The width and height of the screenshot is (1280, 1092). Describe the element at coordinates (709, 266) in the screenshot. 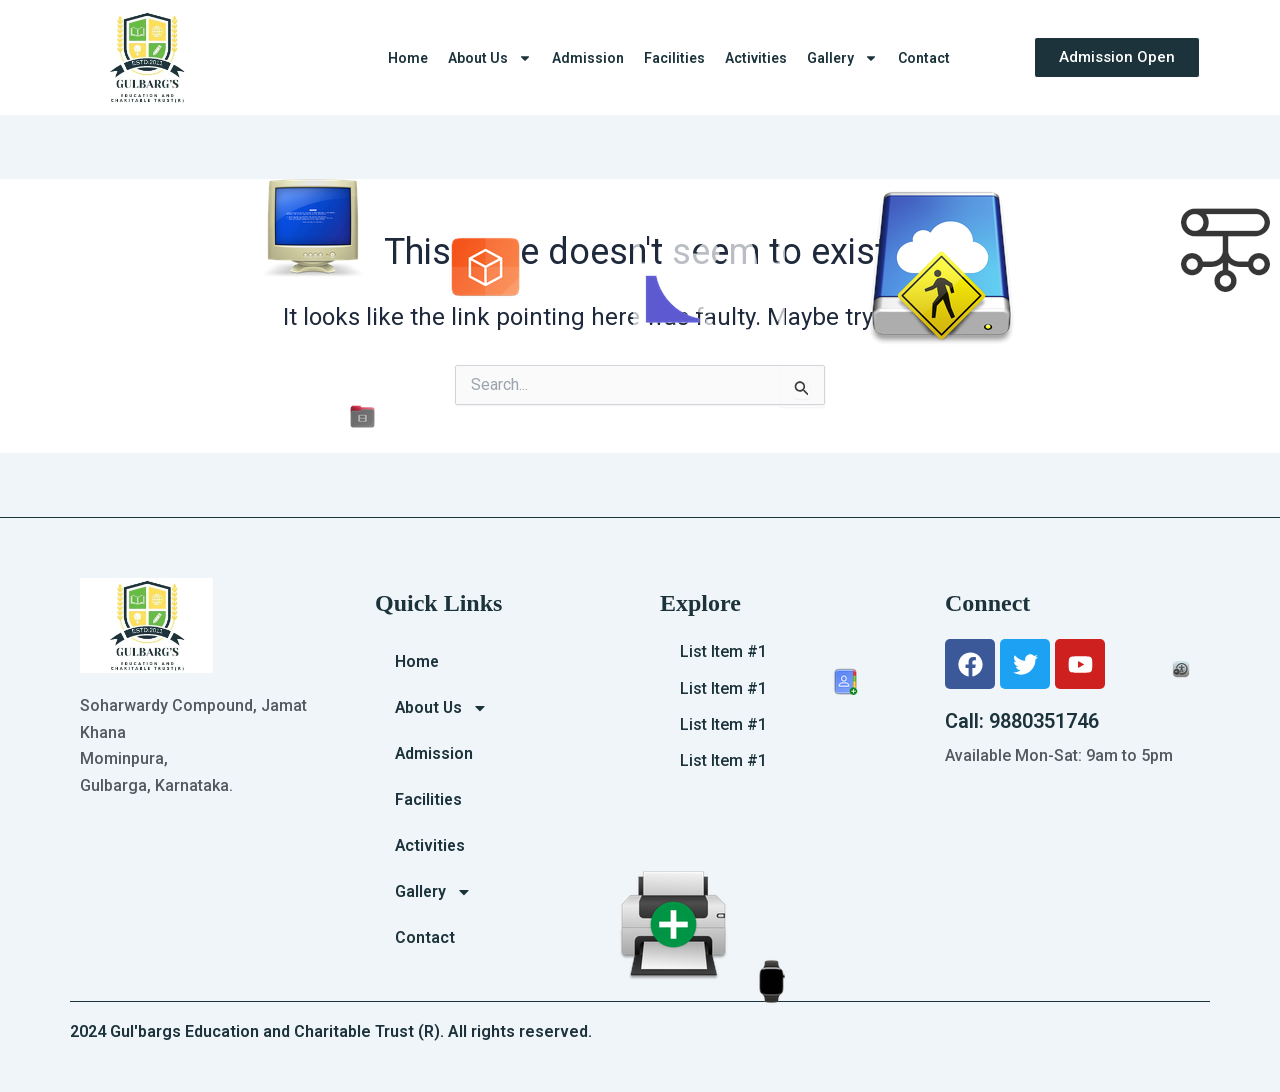

I see `generate or build a media library` at that location.